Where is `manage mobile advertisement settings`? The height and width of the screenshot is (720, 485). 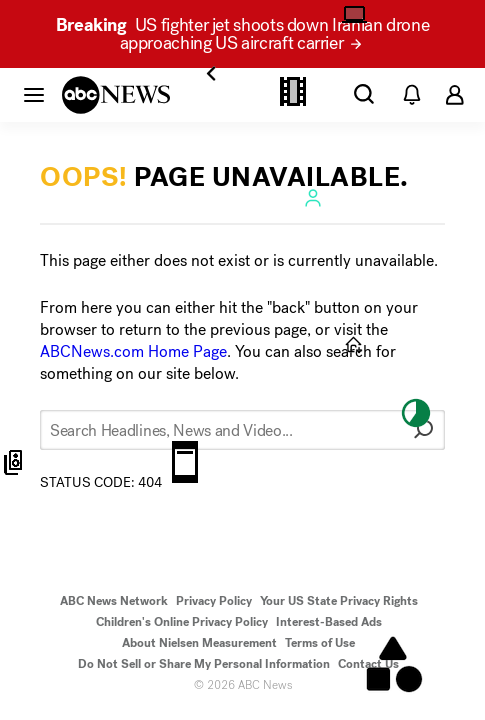 manage mobile advertisement settings is located at coordinates (185, 462).